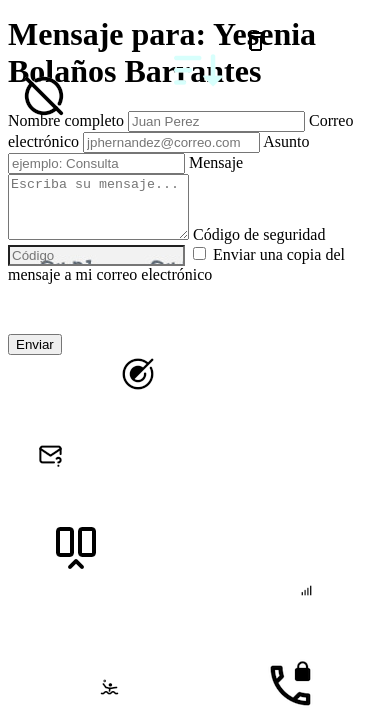  What do you see at coordinates (138, 374) in the screenshot?
I see `set a goal or target` at bounding box center [138, 374].